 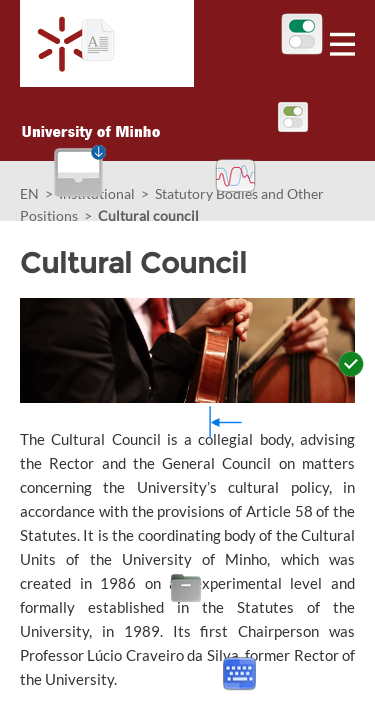 What do you see at coordinates (98, 40) in the screenshot?
I see `open a rich text document` at bounding box center [98, 40].